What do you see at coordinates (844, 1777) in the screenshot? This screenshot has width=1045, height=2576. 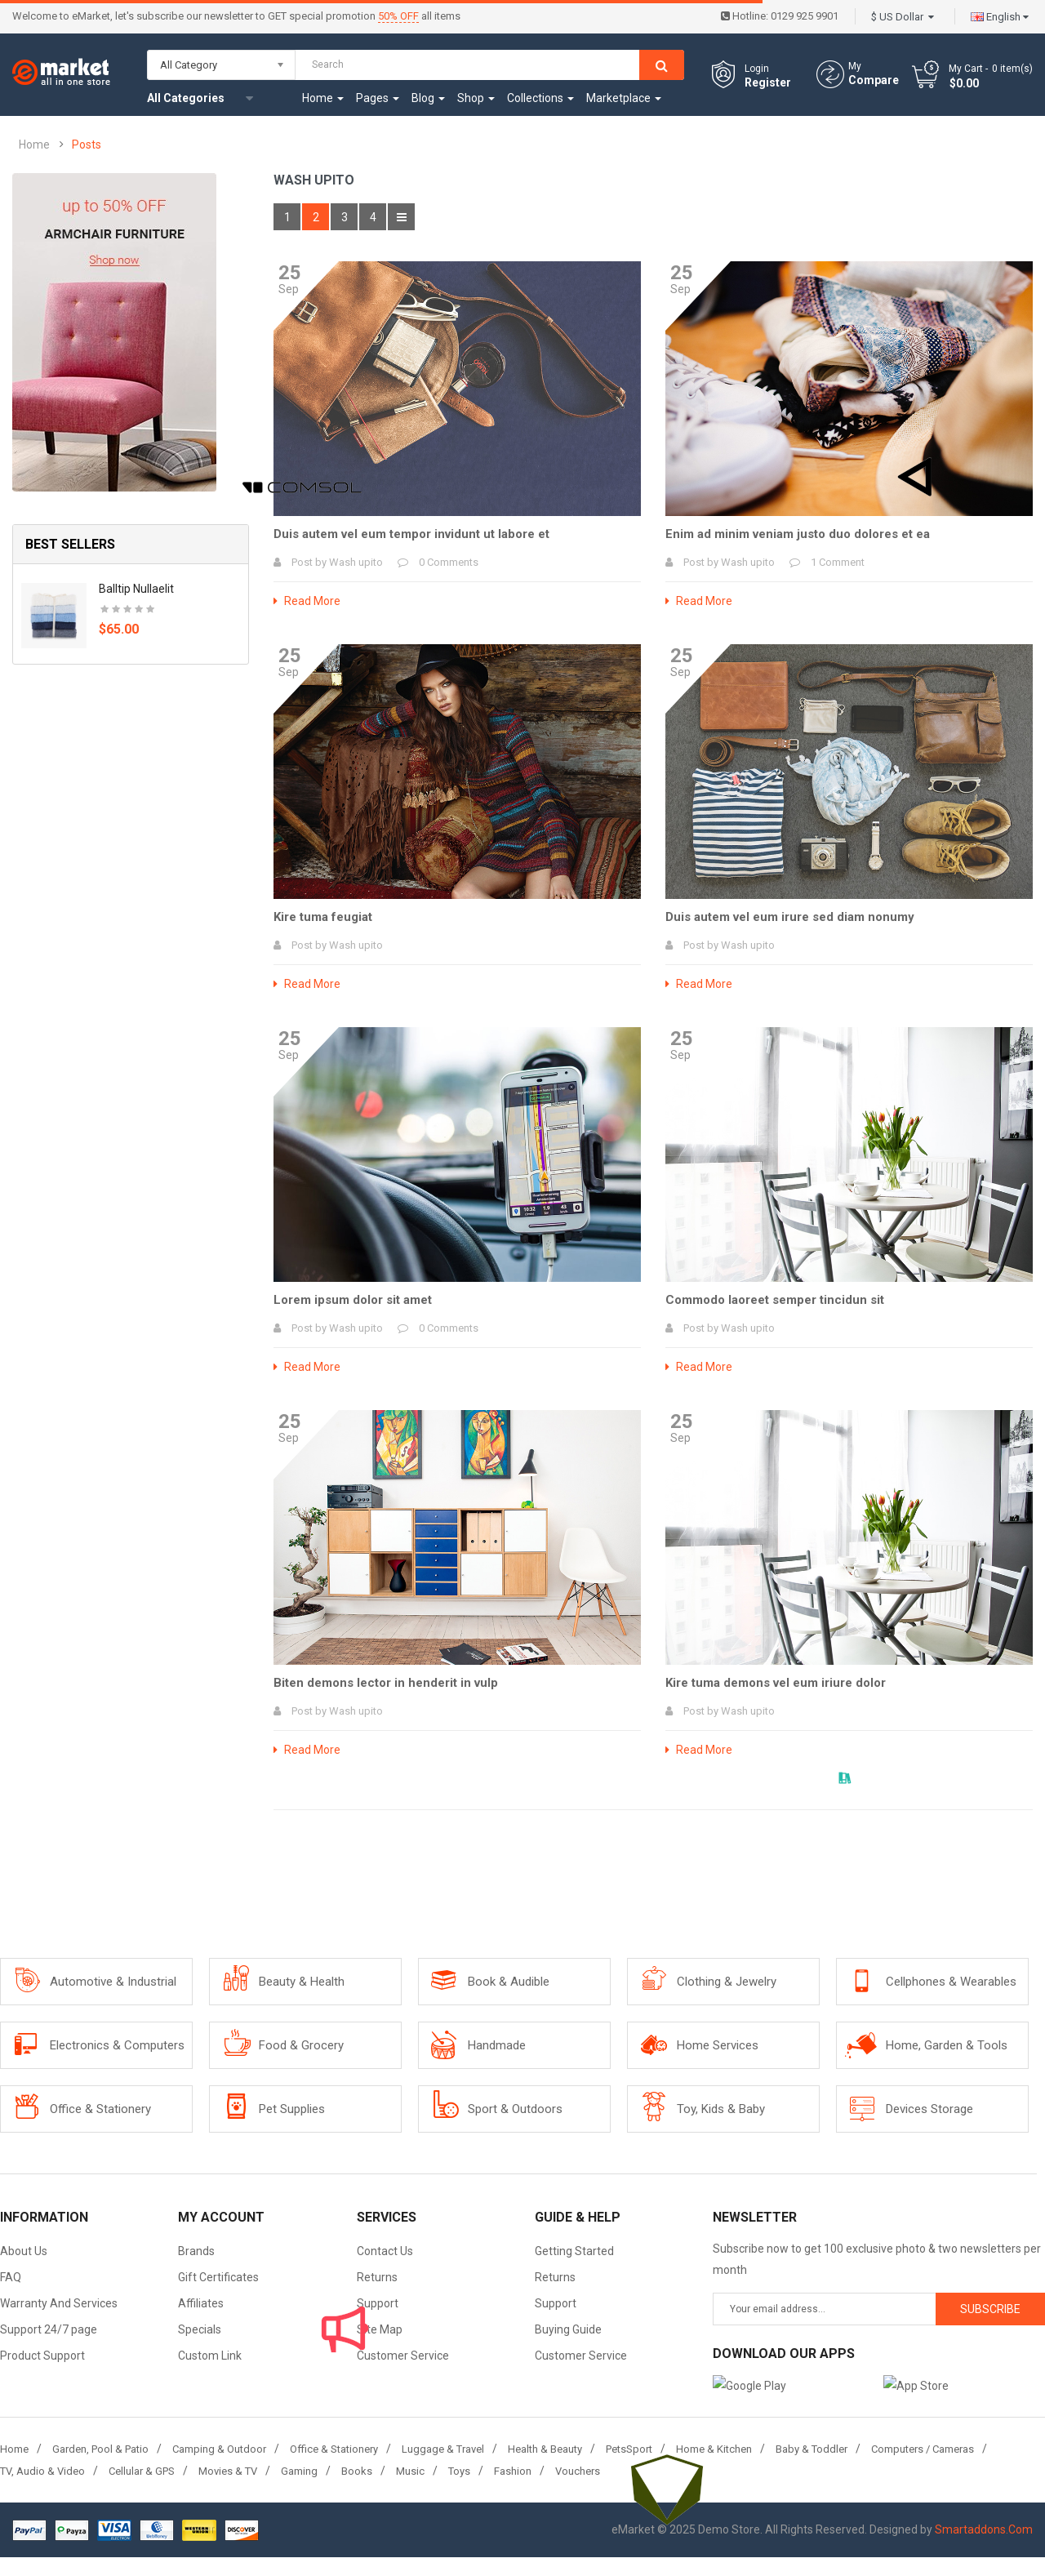 I see `access your library or collection` at bounding box center [844, 1777].